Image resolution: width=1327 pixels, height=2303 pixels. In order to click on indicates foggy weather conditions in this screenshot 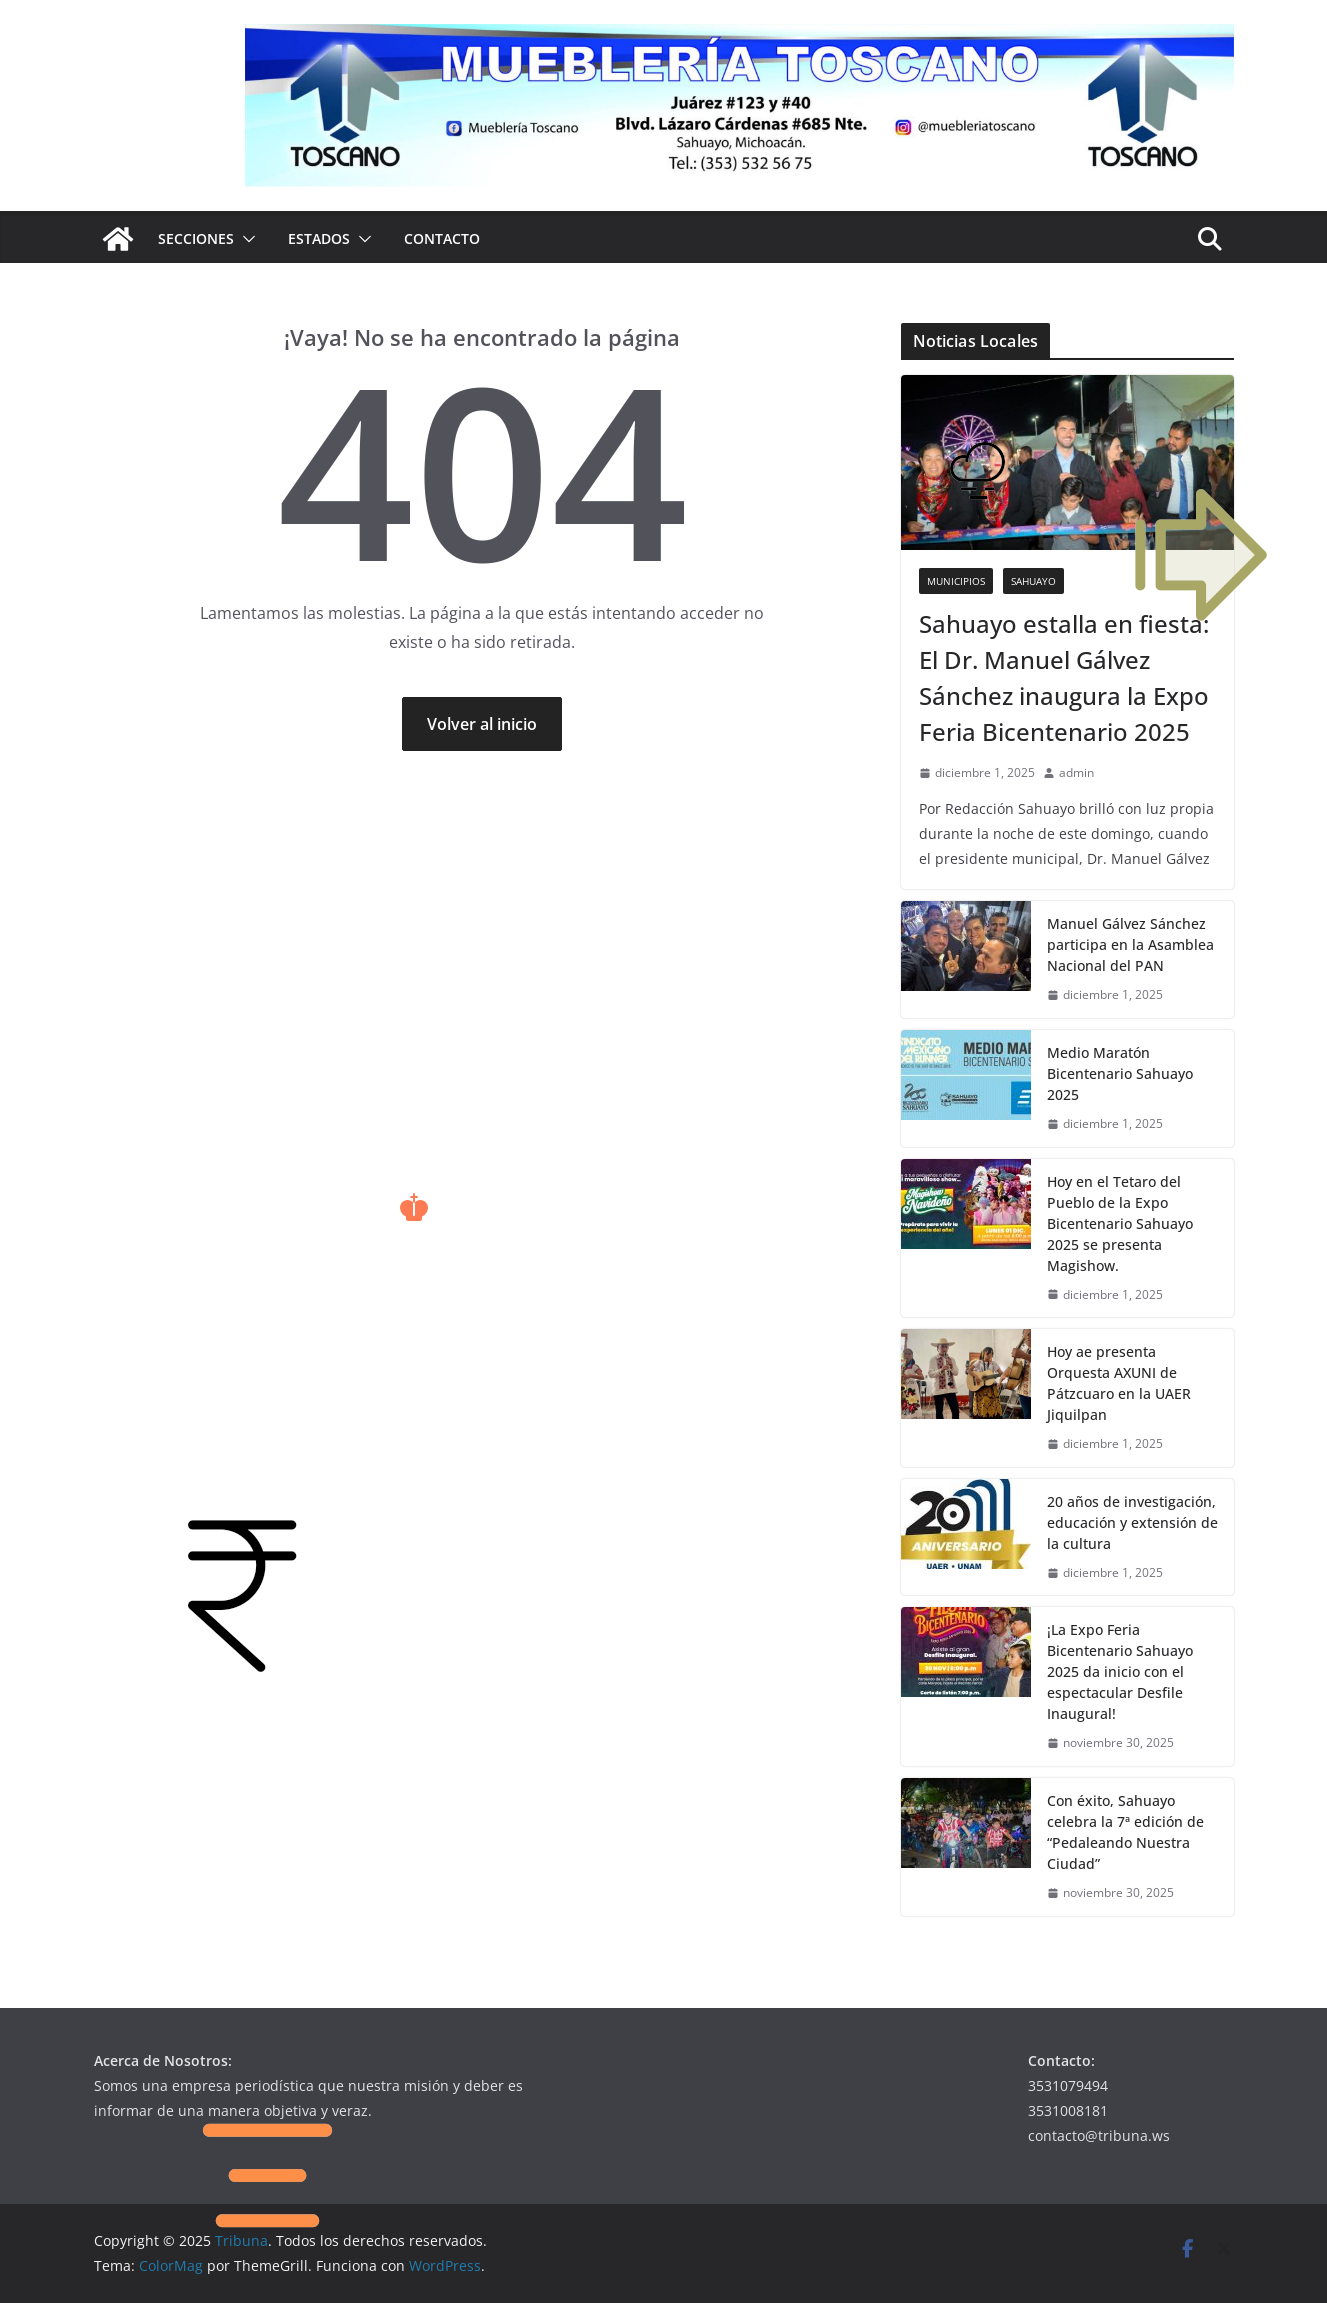, I will do `click(977, 469)`.